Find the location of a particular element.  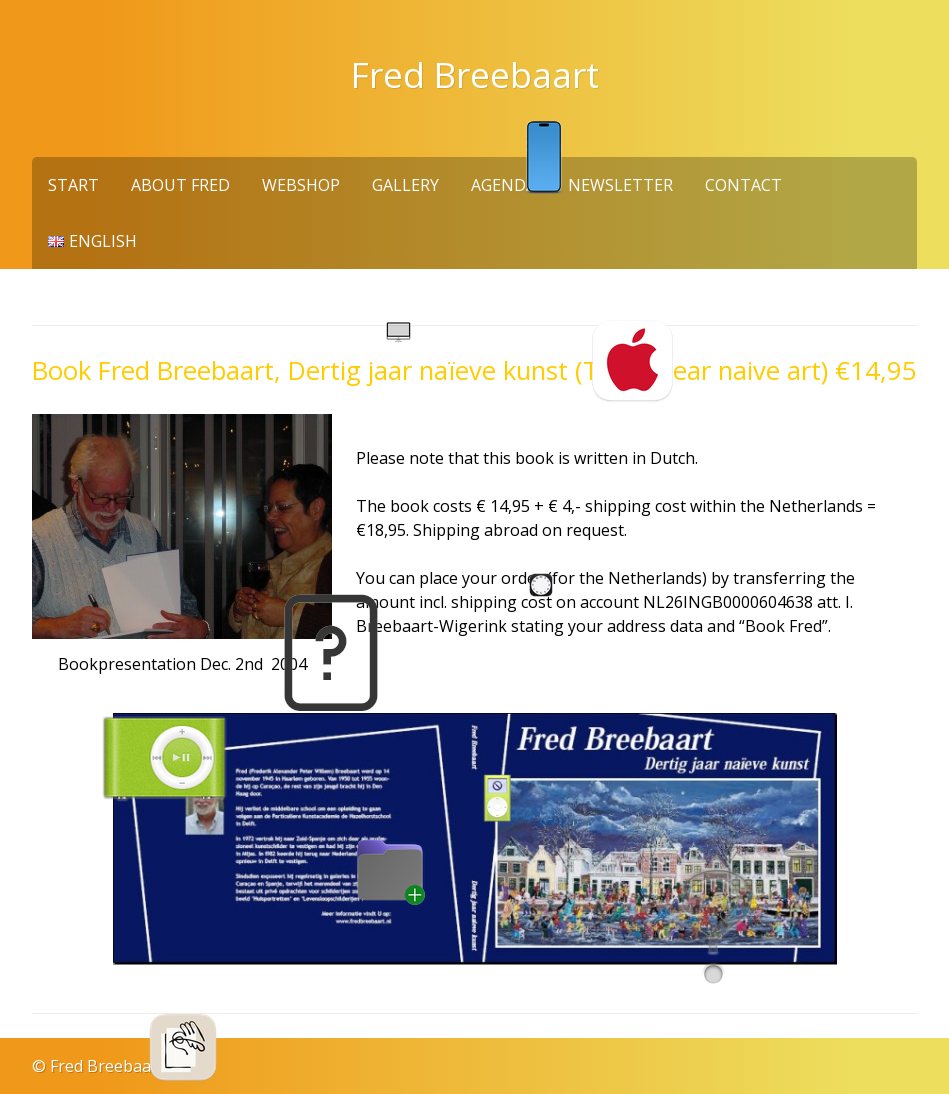

iPod mini device connected in green color is located at coordinates (497, 798).